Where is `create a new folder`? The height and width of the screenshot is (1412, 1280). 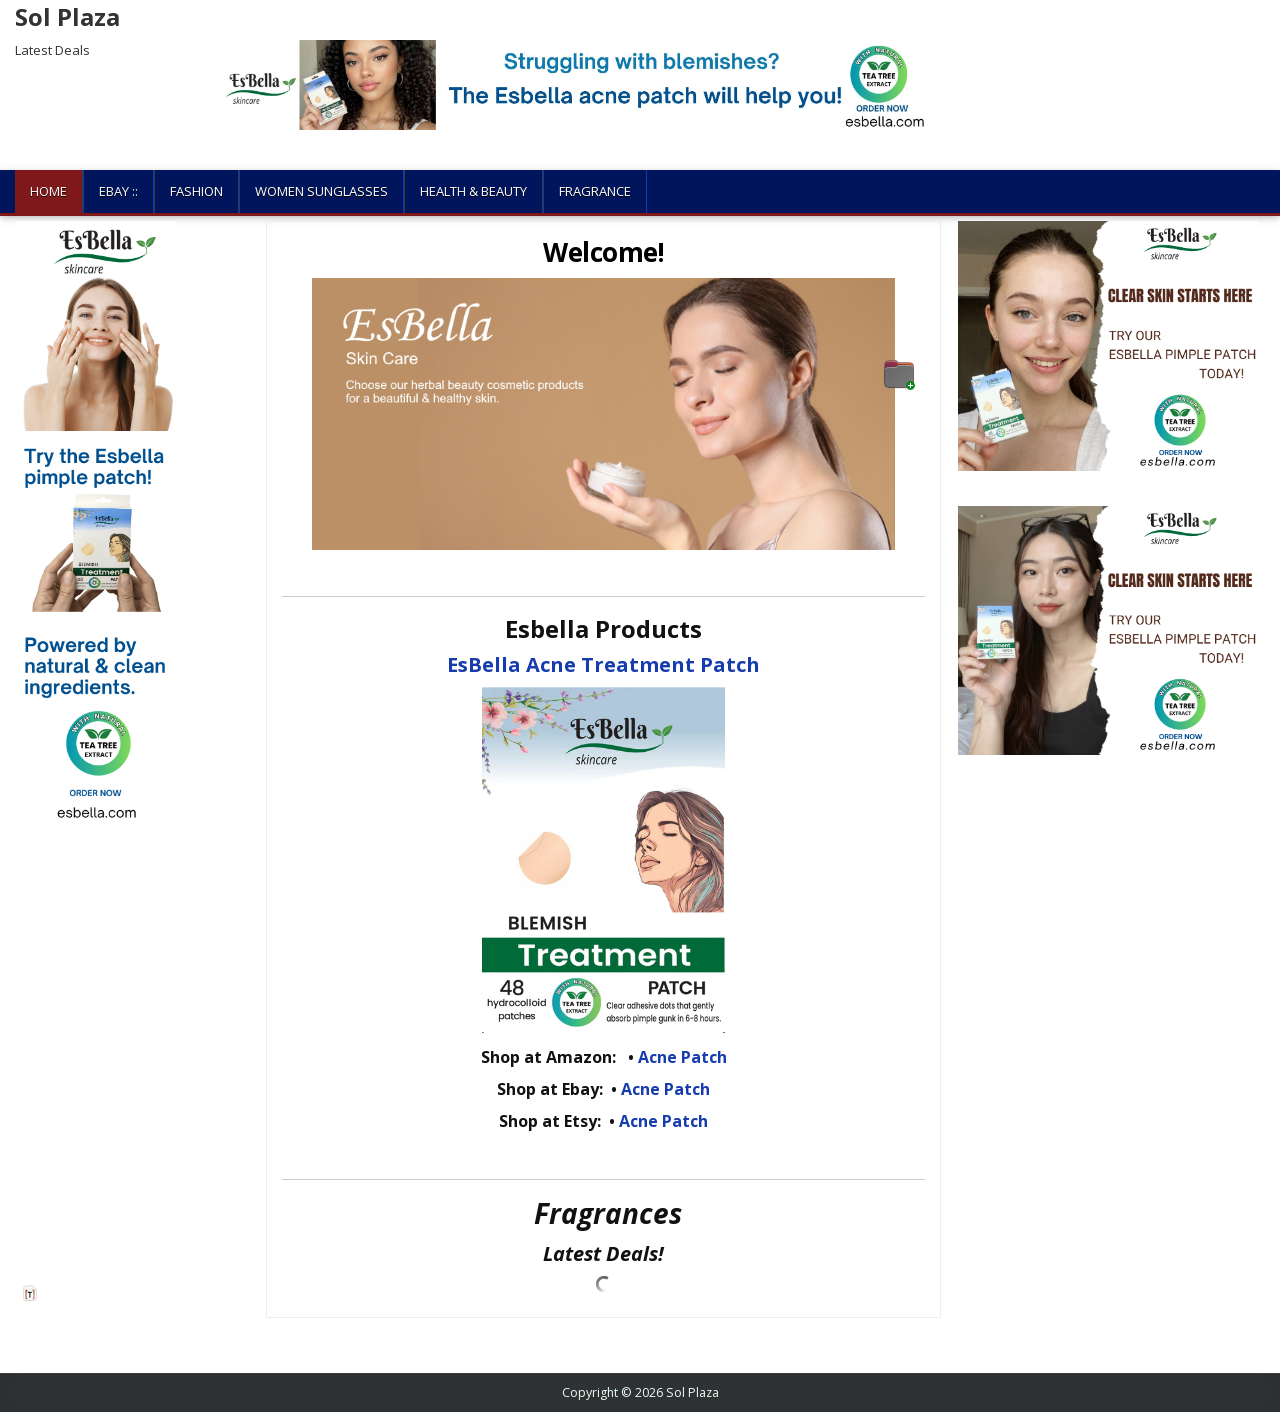 create a new folder is located at coordinates (899, 374).